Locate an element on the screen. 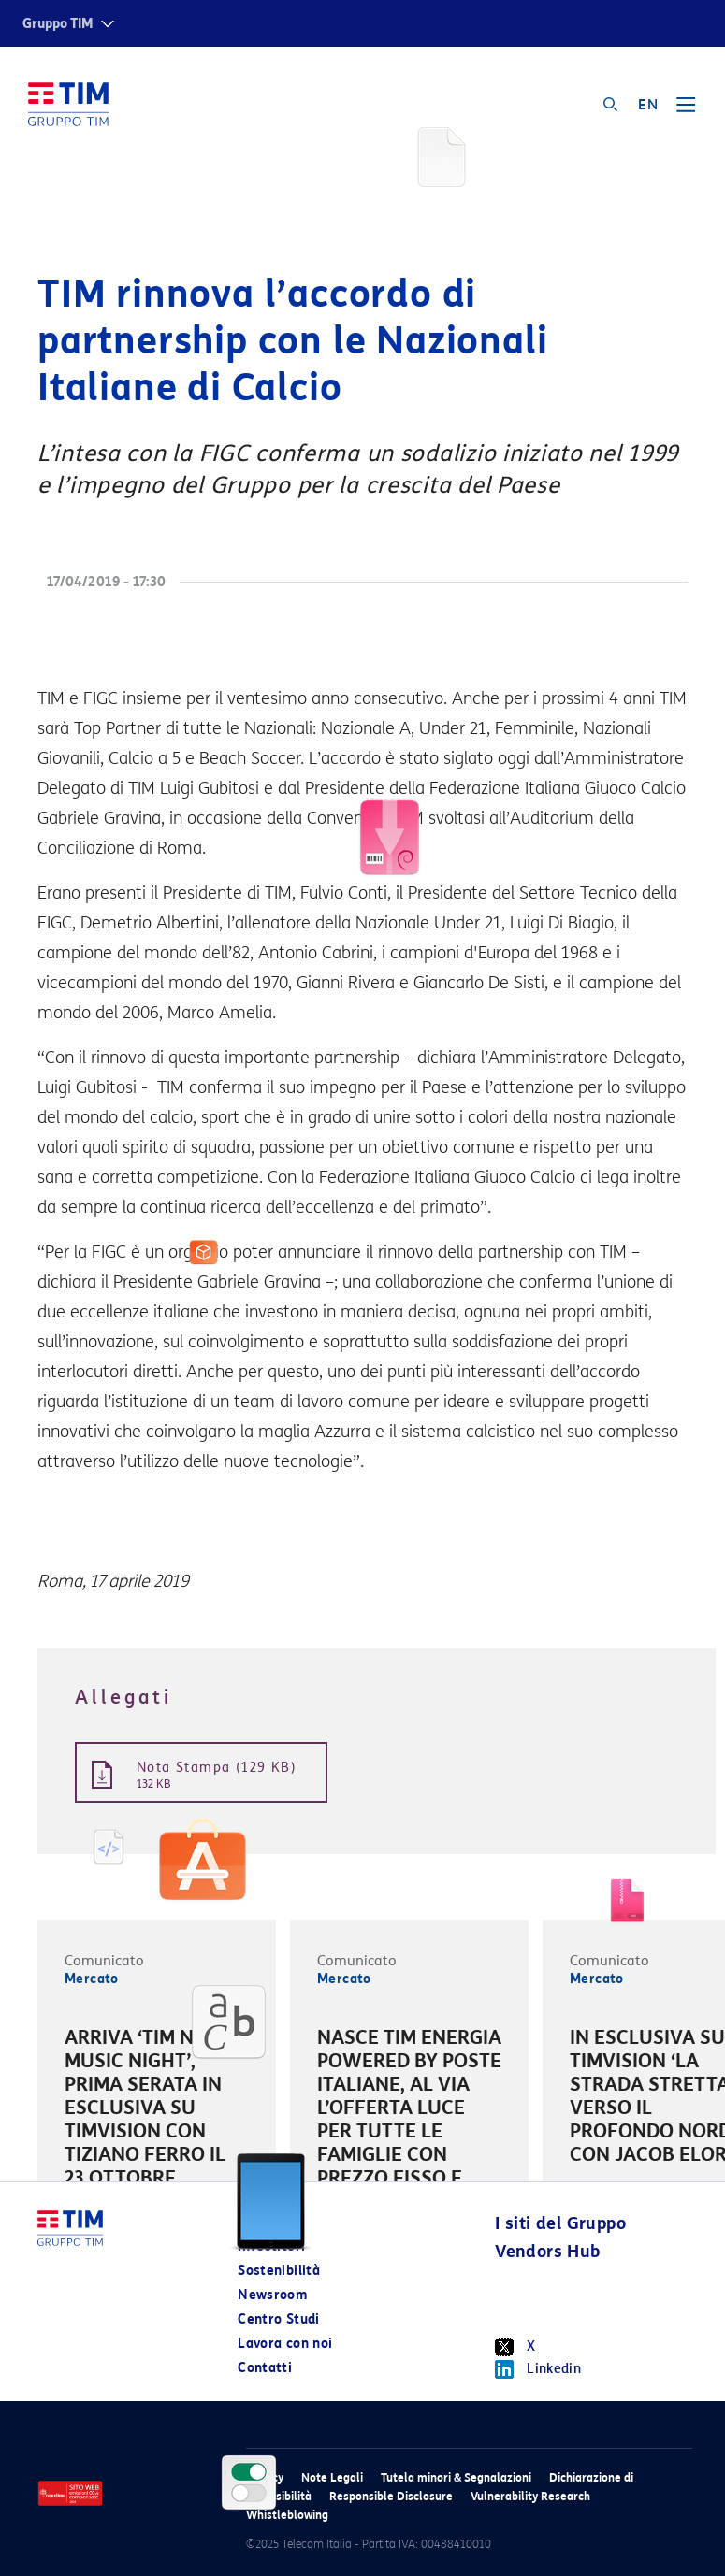 This screenshot has height=2576, width=725. open the software center to browse and install apps is located at coordinates (202, 1865).